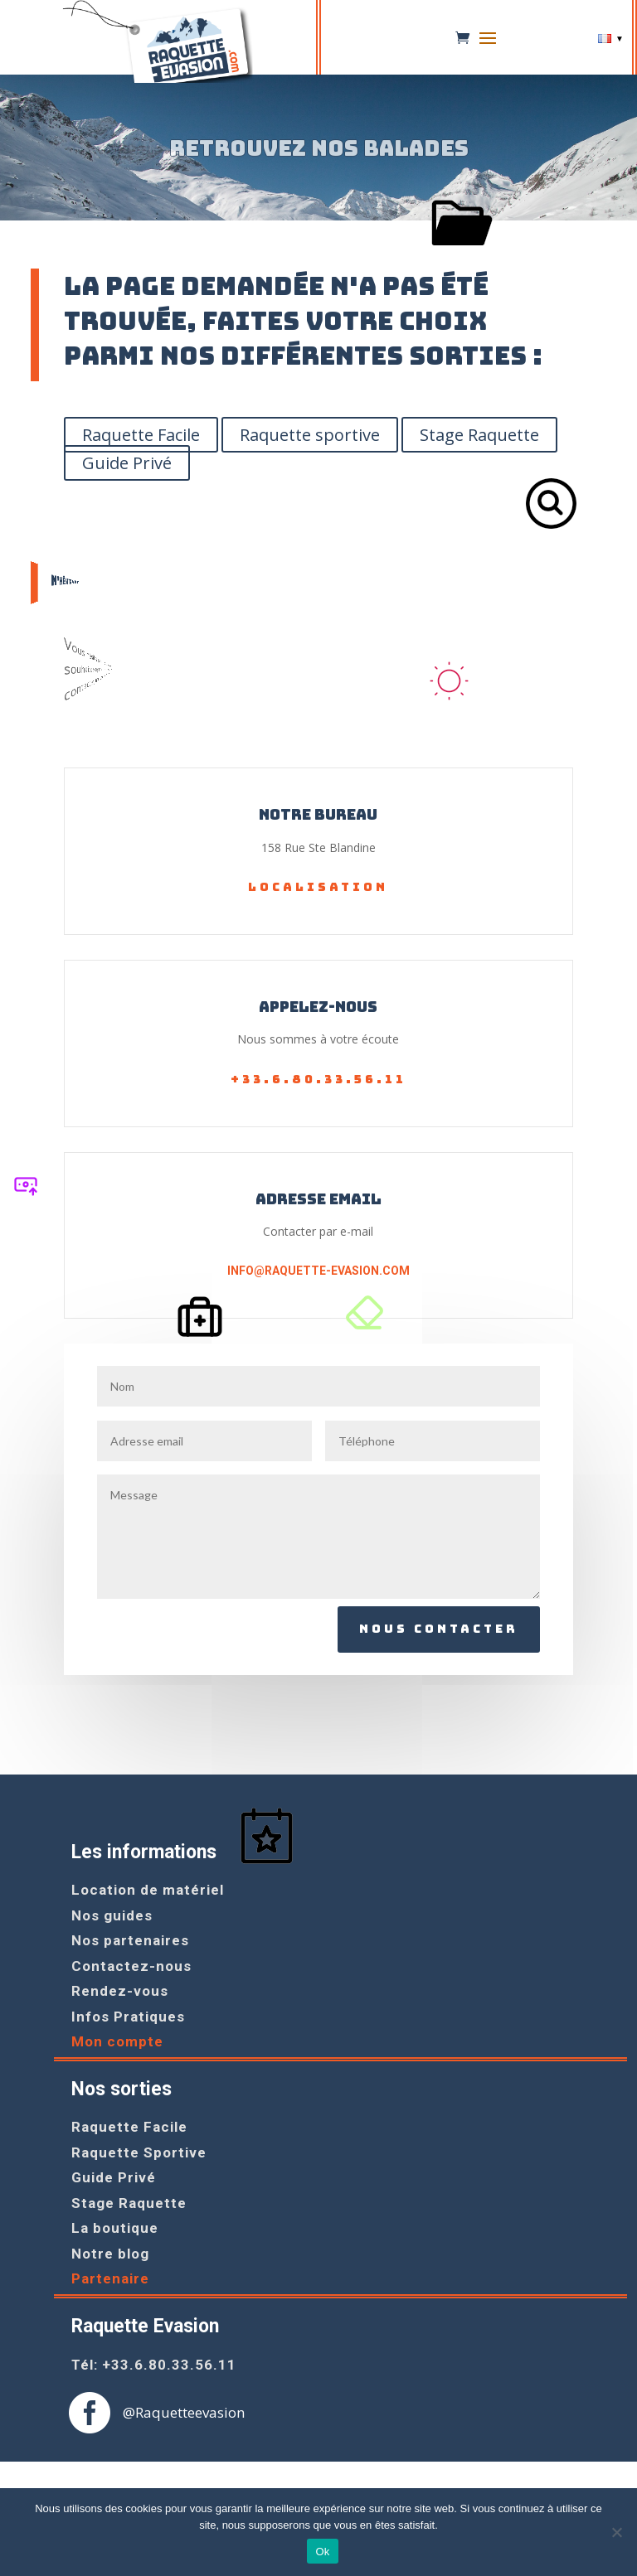 The image size is (637, 2576). What do you see at coordinates (266, 1838) in the screenshot?
I see `view favorite or starred events` at bounding box center [266, 1838].